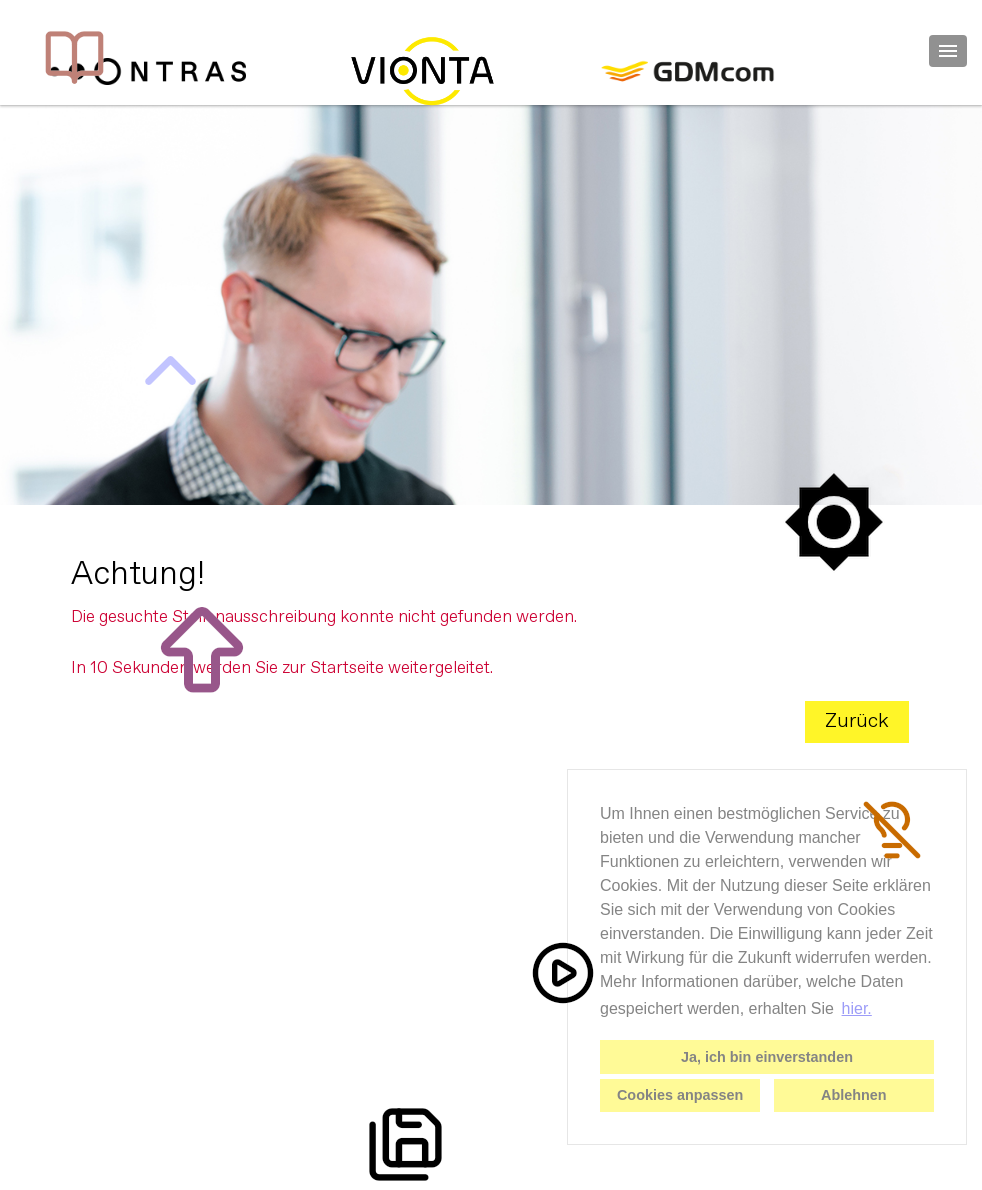  What do you see at coordinates (74, 57) in the screenshot?
I see `open reading mode or e-reader` at bounding box center [74, 57].